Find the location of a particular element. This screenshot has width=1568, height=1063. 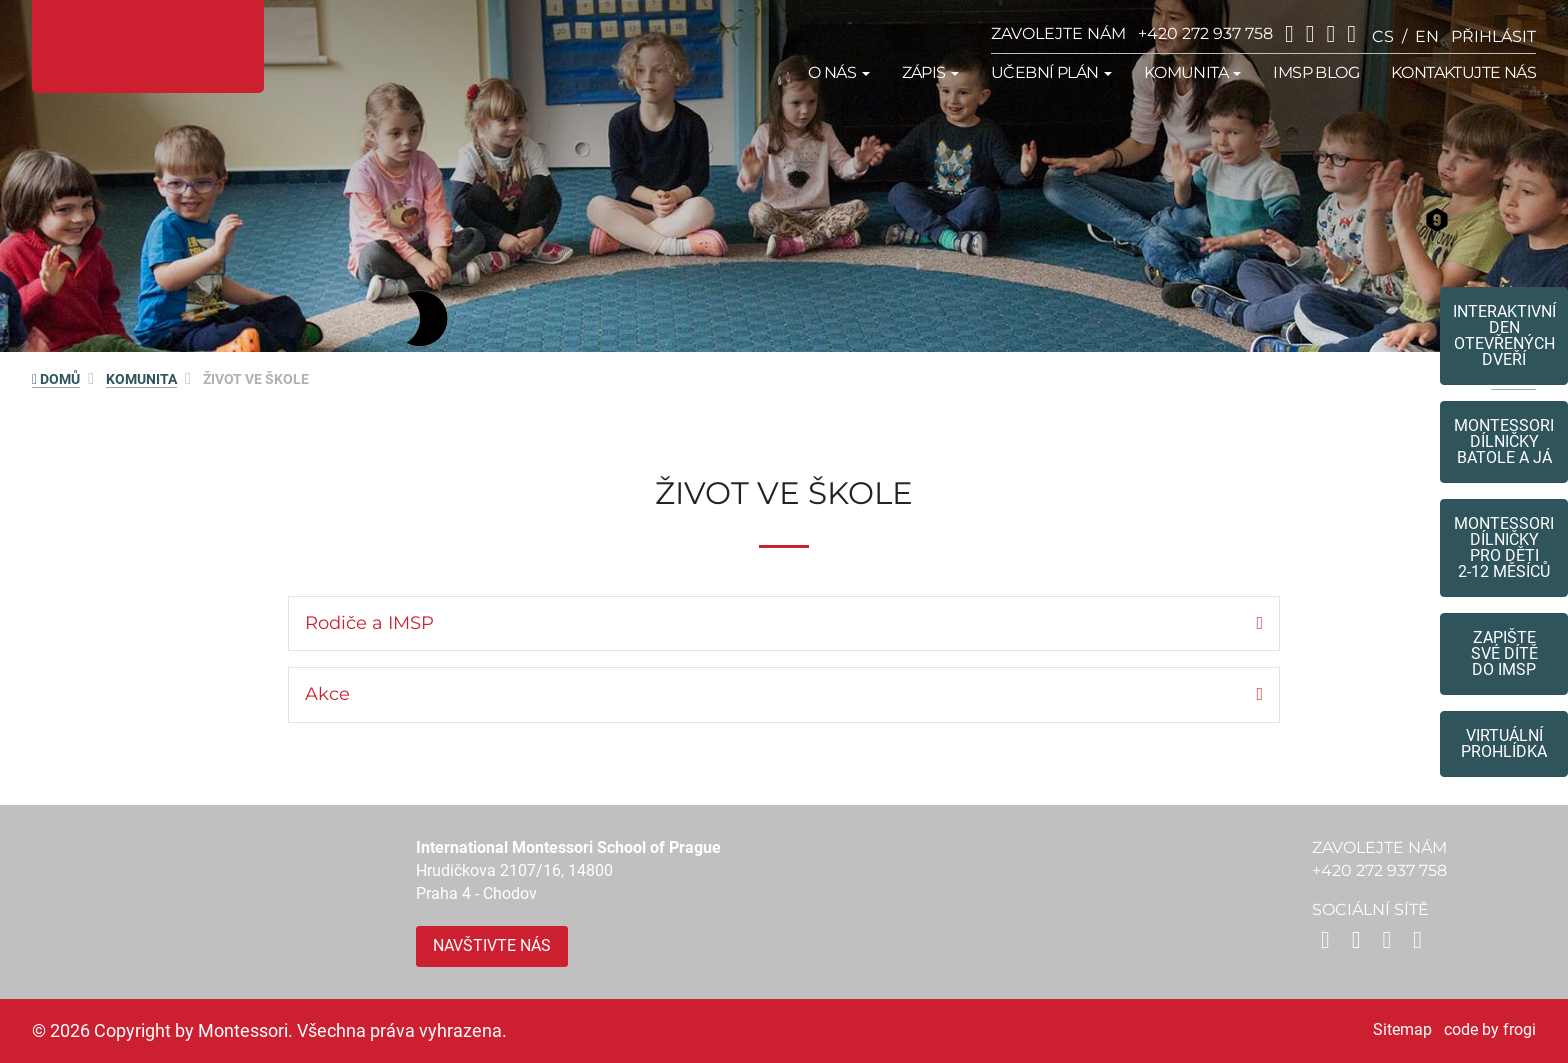

toggle dark mode or night theme is located at coordinates (425, 318).